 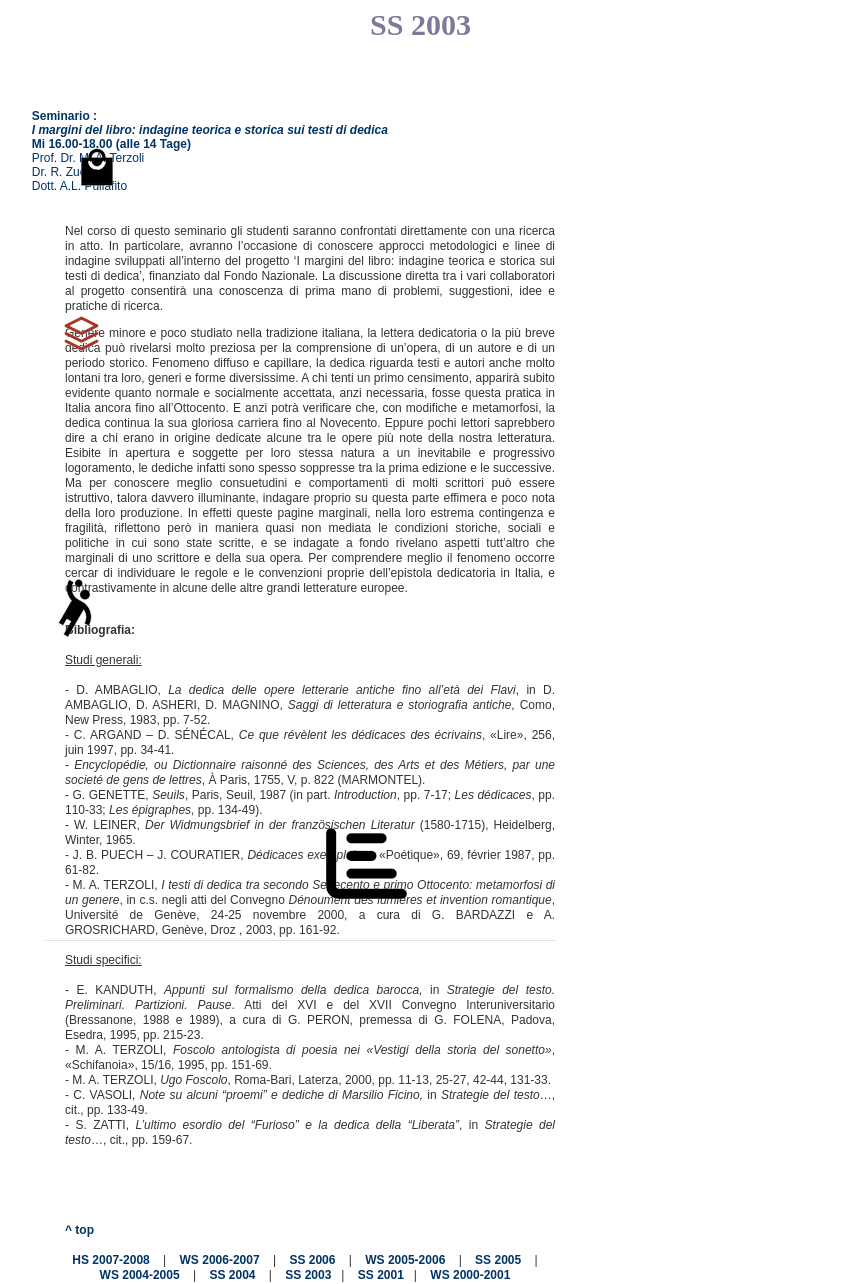 What do you see at coordinates (81, 333) in the screenshot?
I see `view or manage layers` at bounding box center [81, 333].